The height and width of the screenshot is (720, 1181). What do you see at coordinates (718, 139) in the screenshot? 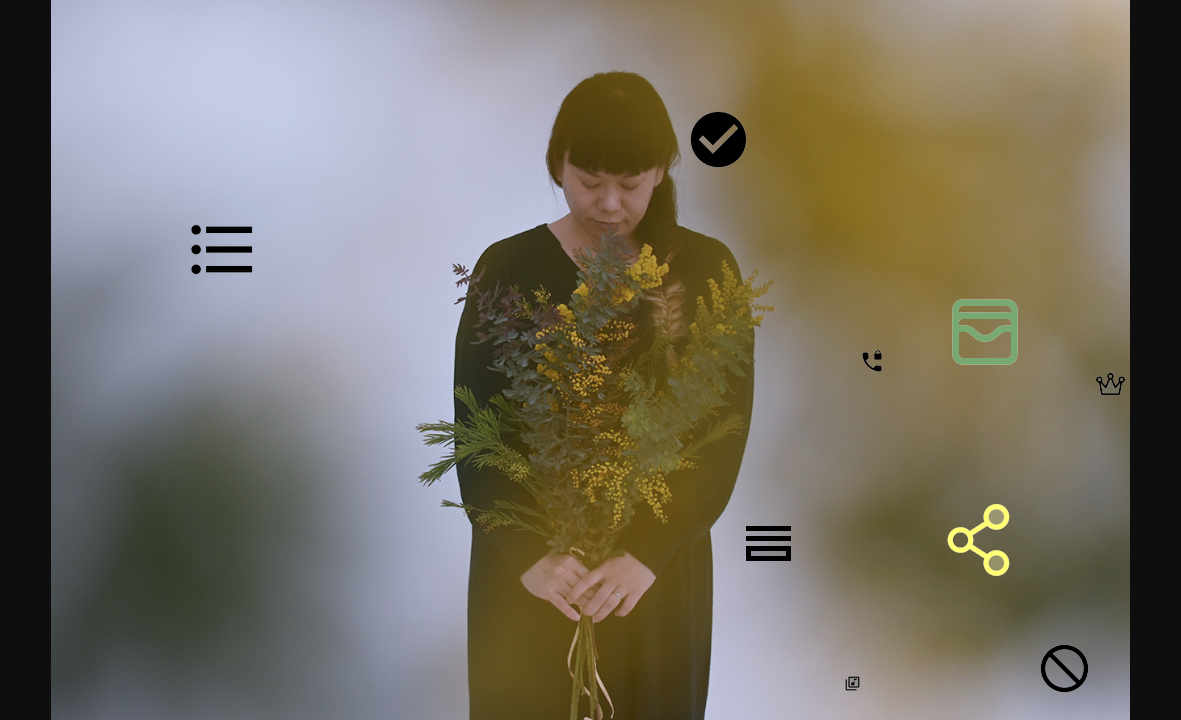
I see `indicates successful completion of an action` at bounding box center [718, 139].